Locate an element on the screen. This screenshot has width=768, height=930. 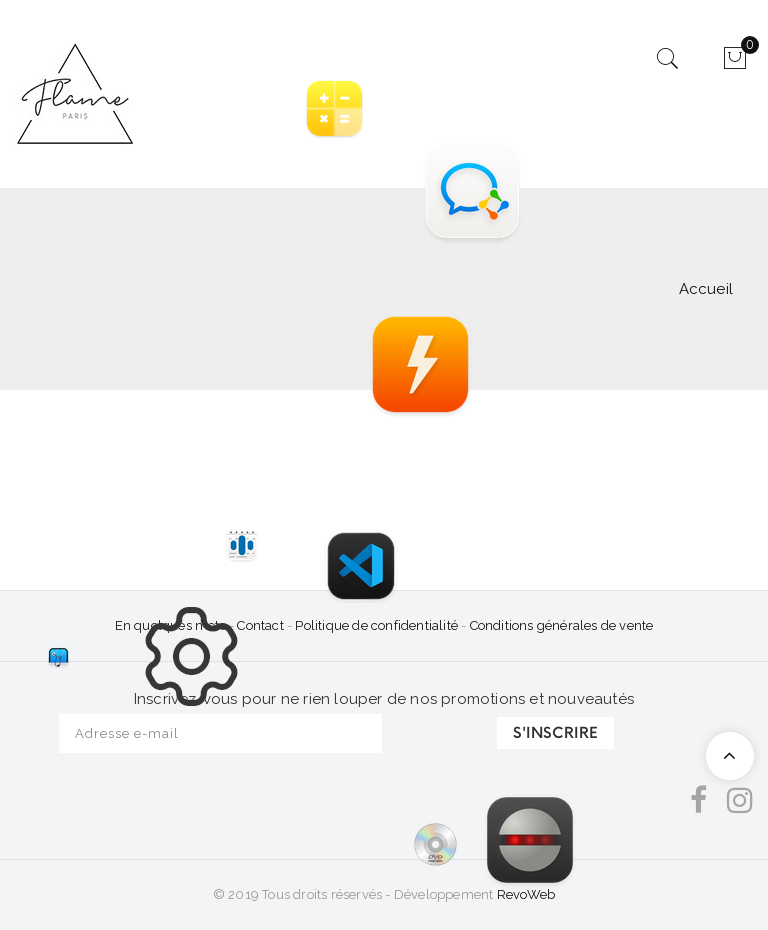
open newsflash rss reader app is located at coordinates (420, 364).